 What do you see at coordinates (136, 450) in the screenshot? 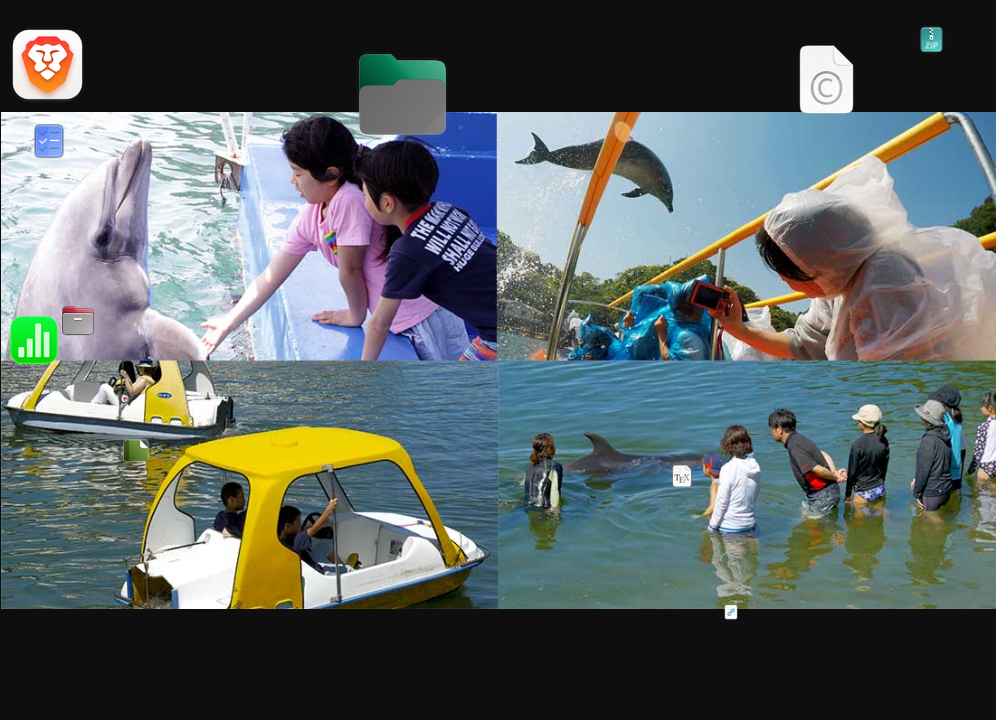
I see `change desktop wallpaper settings` at bounding box center [136, 450].